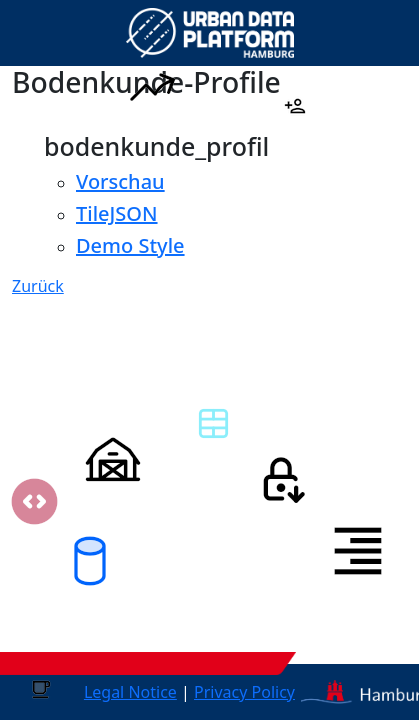 Image resolution: width=419 pixels, height=720 pixels. What do you see at coordinates (295, 106) in the screenshot?
I see `add a new contact` at bounding box center [295, 106].